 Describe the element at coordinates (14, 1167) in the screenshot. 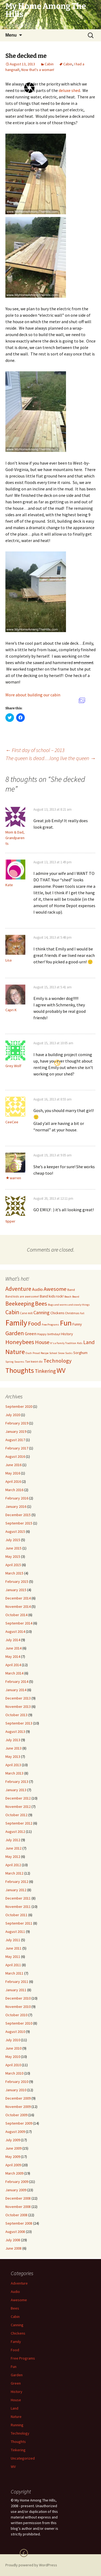

I see `insert a winking emoji or emoticon` at that location.